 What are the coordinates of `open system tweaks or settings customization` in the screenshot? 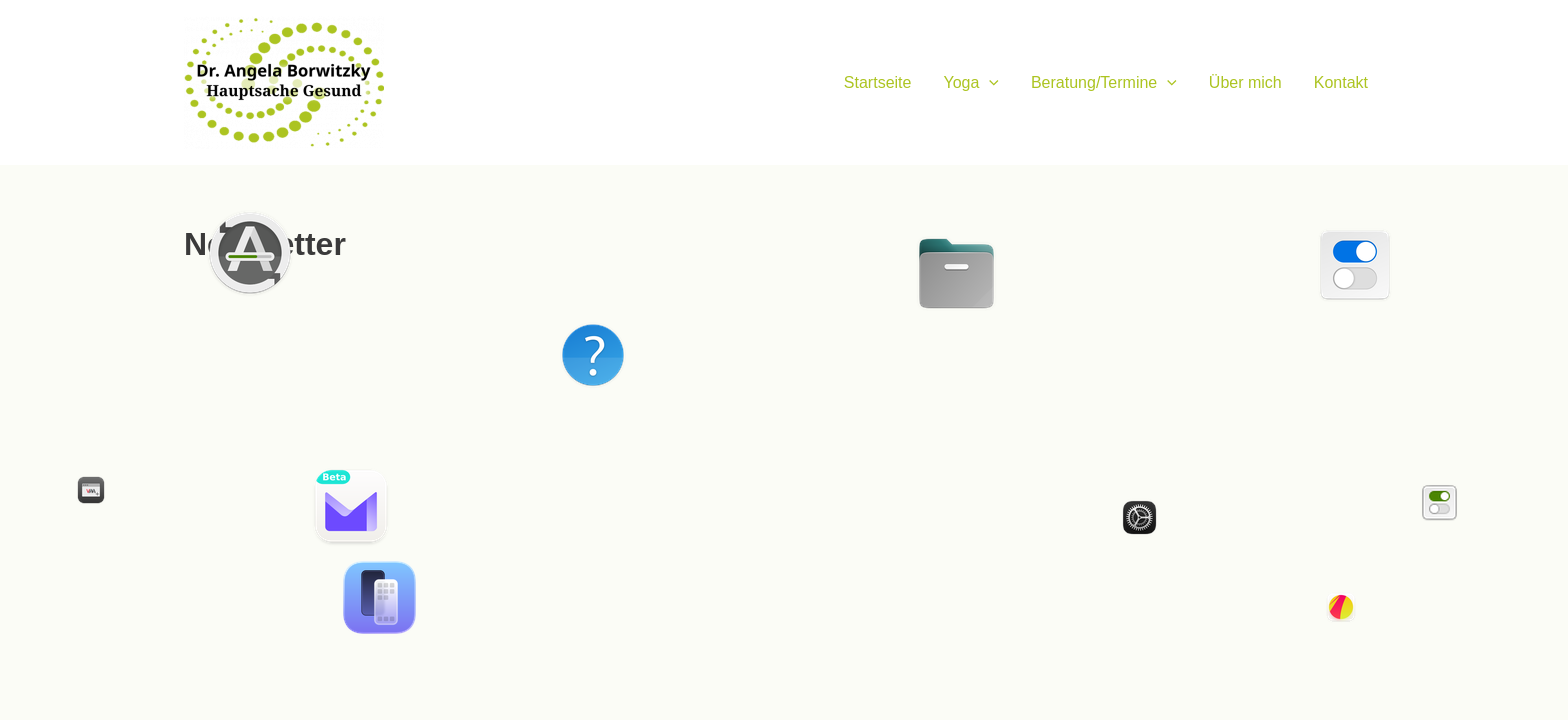 It's located at (1439, 502).